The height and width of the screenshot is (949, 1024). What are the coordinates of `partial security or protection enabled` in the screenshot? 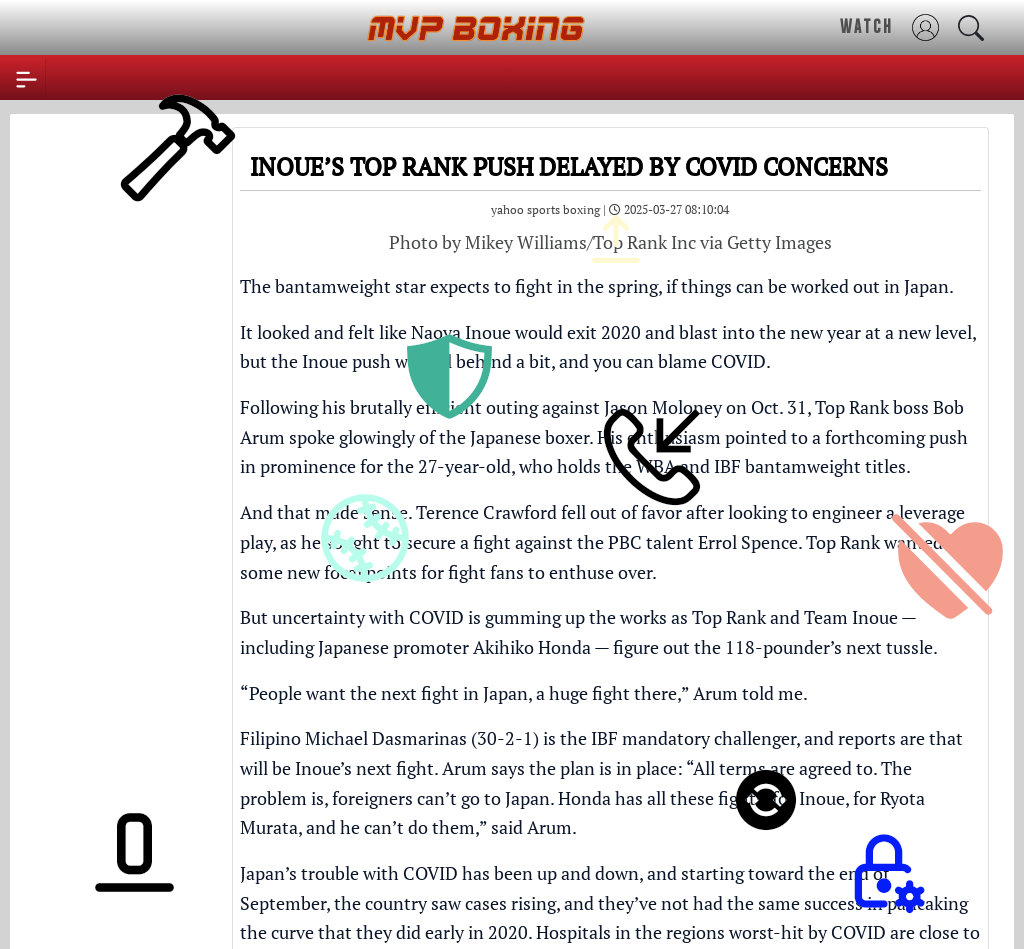 It's located at (449, 376).